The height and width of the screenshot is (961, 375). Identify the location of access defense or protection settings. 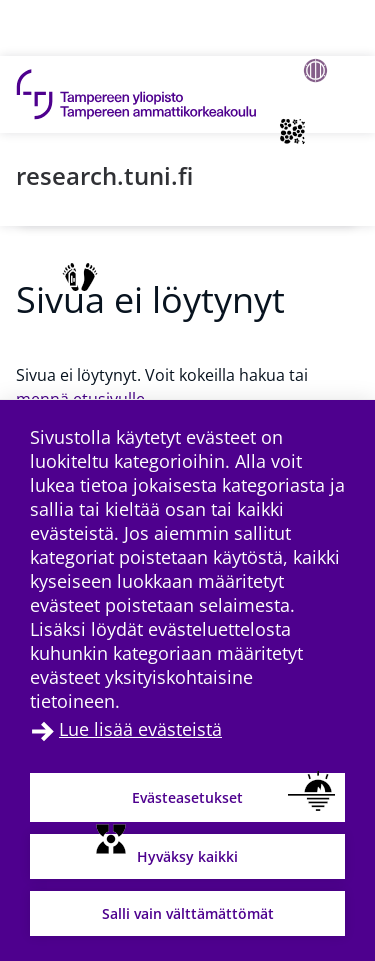
(315, 70).